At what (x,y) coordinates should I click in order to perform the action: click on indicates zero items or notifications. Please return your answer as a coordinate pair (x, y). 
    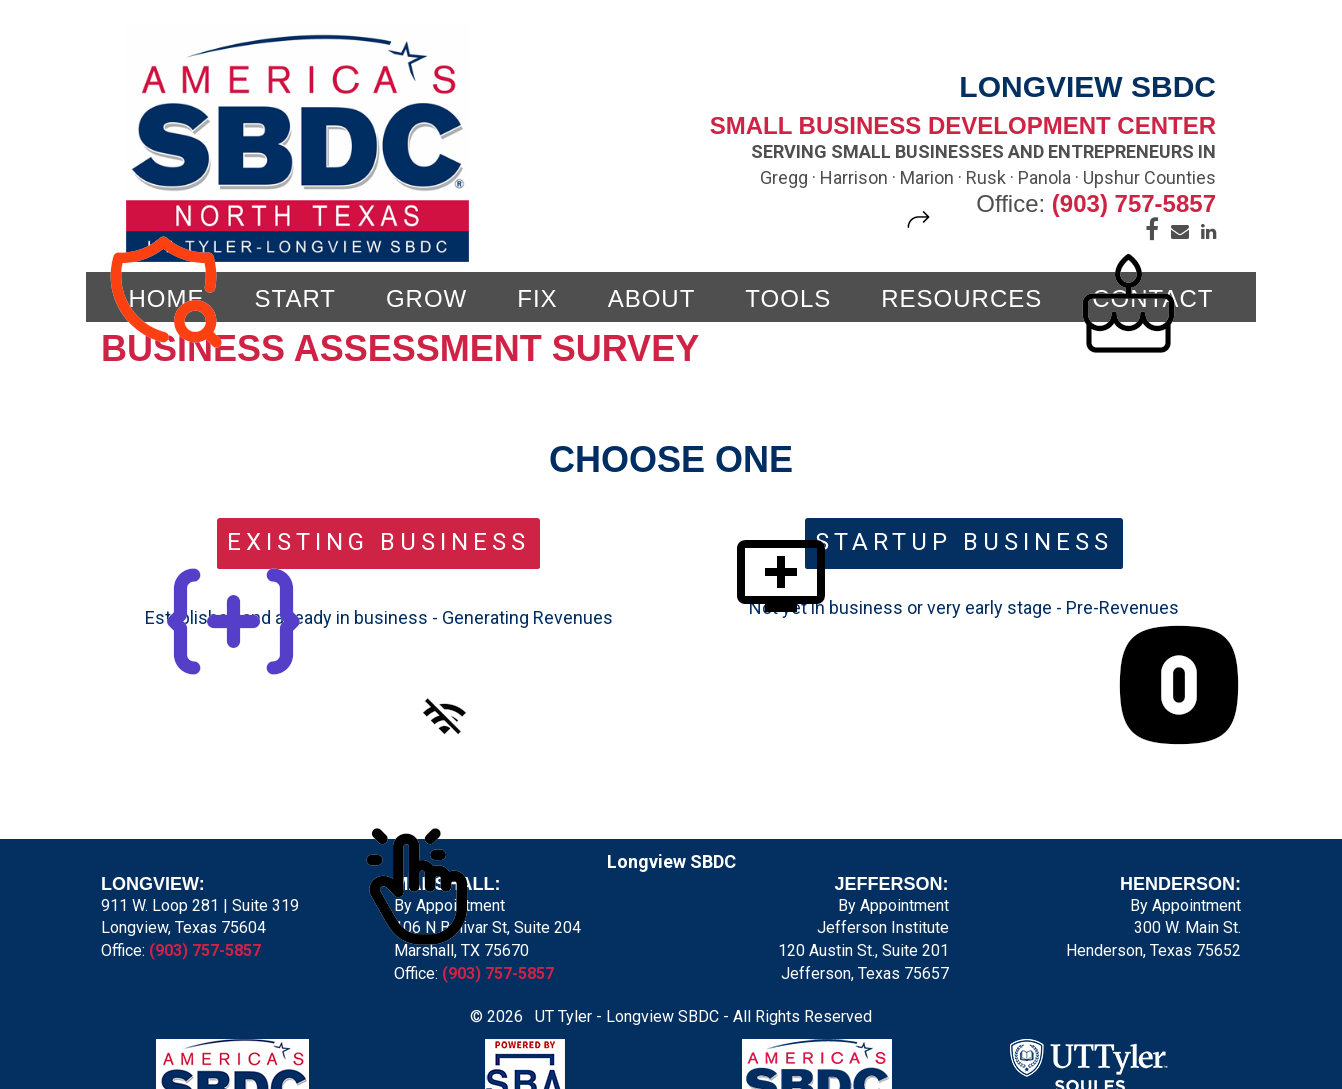
    Looking at the image, I should click on (1179, 685).